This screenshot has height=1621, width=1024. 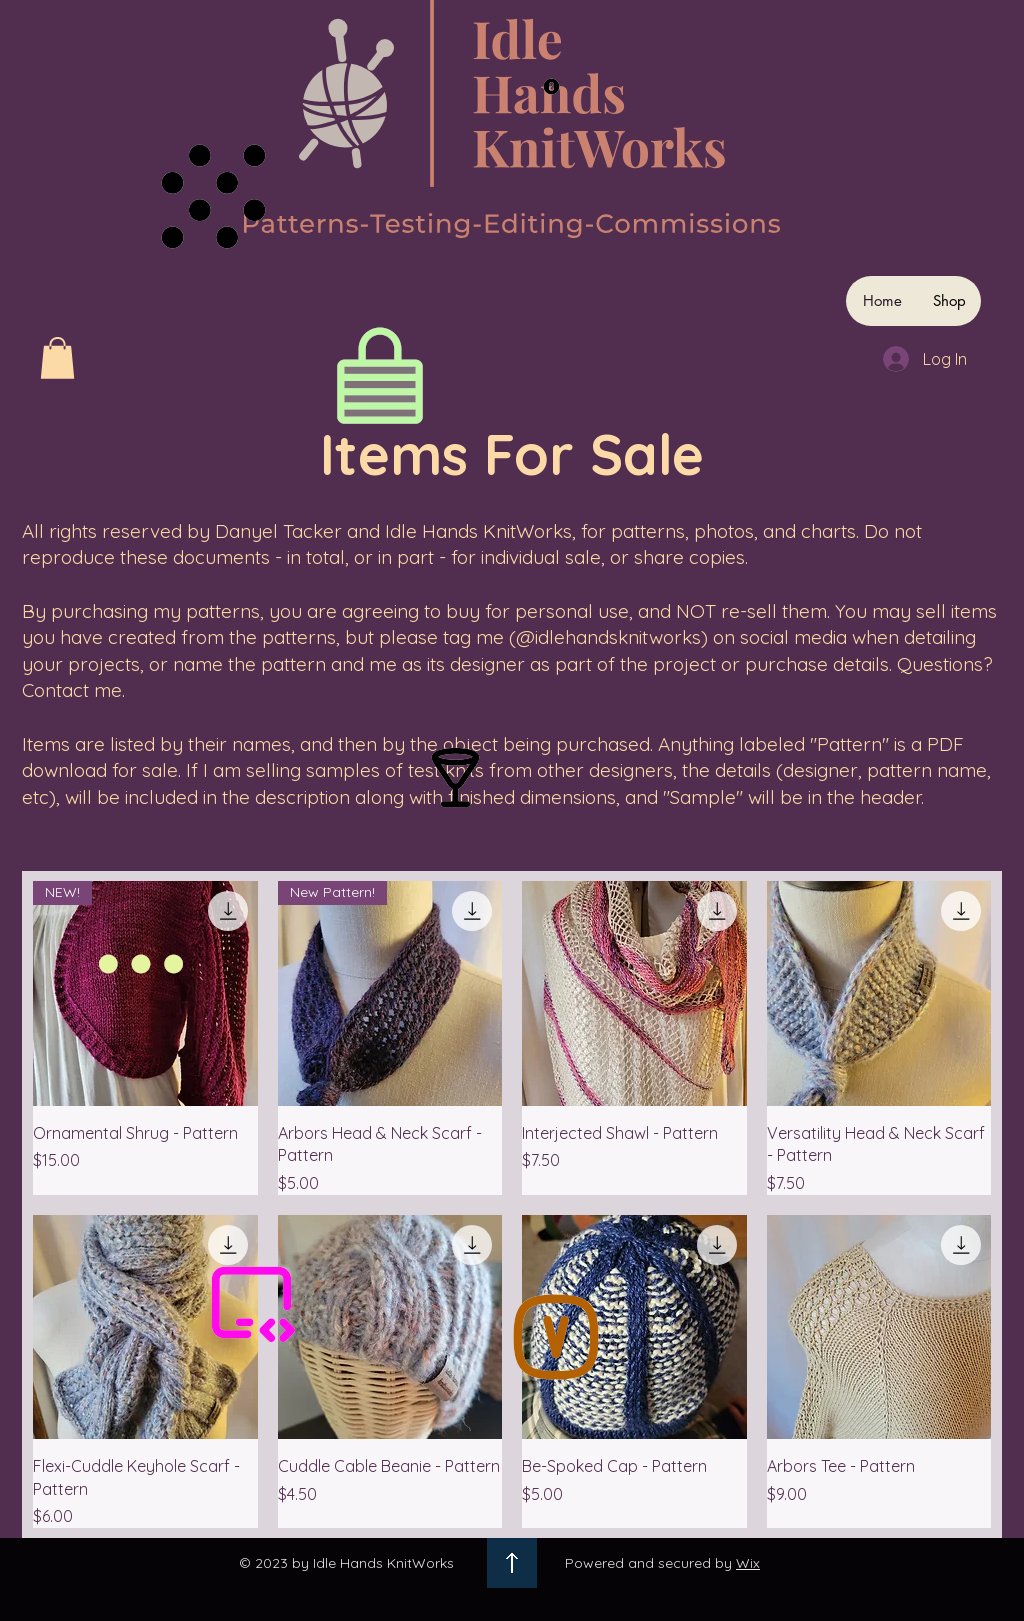 I want to click on indicates a "v" label or category tag, so click(x=556, y=1337).